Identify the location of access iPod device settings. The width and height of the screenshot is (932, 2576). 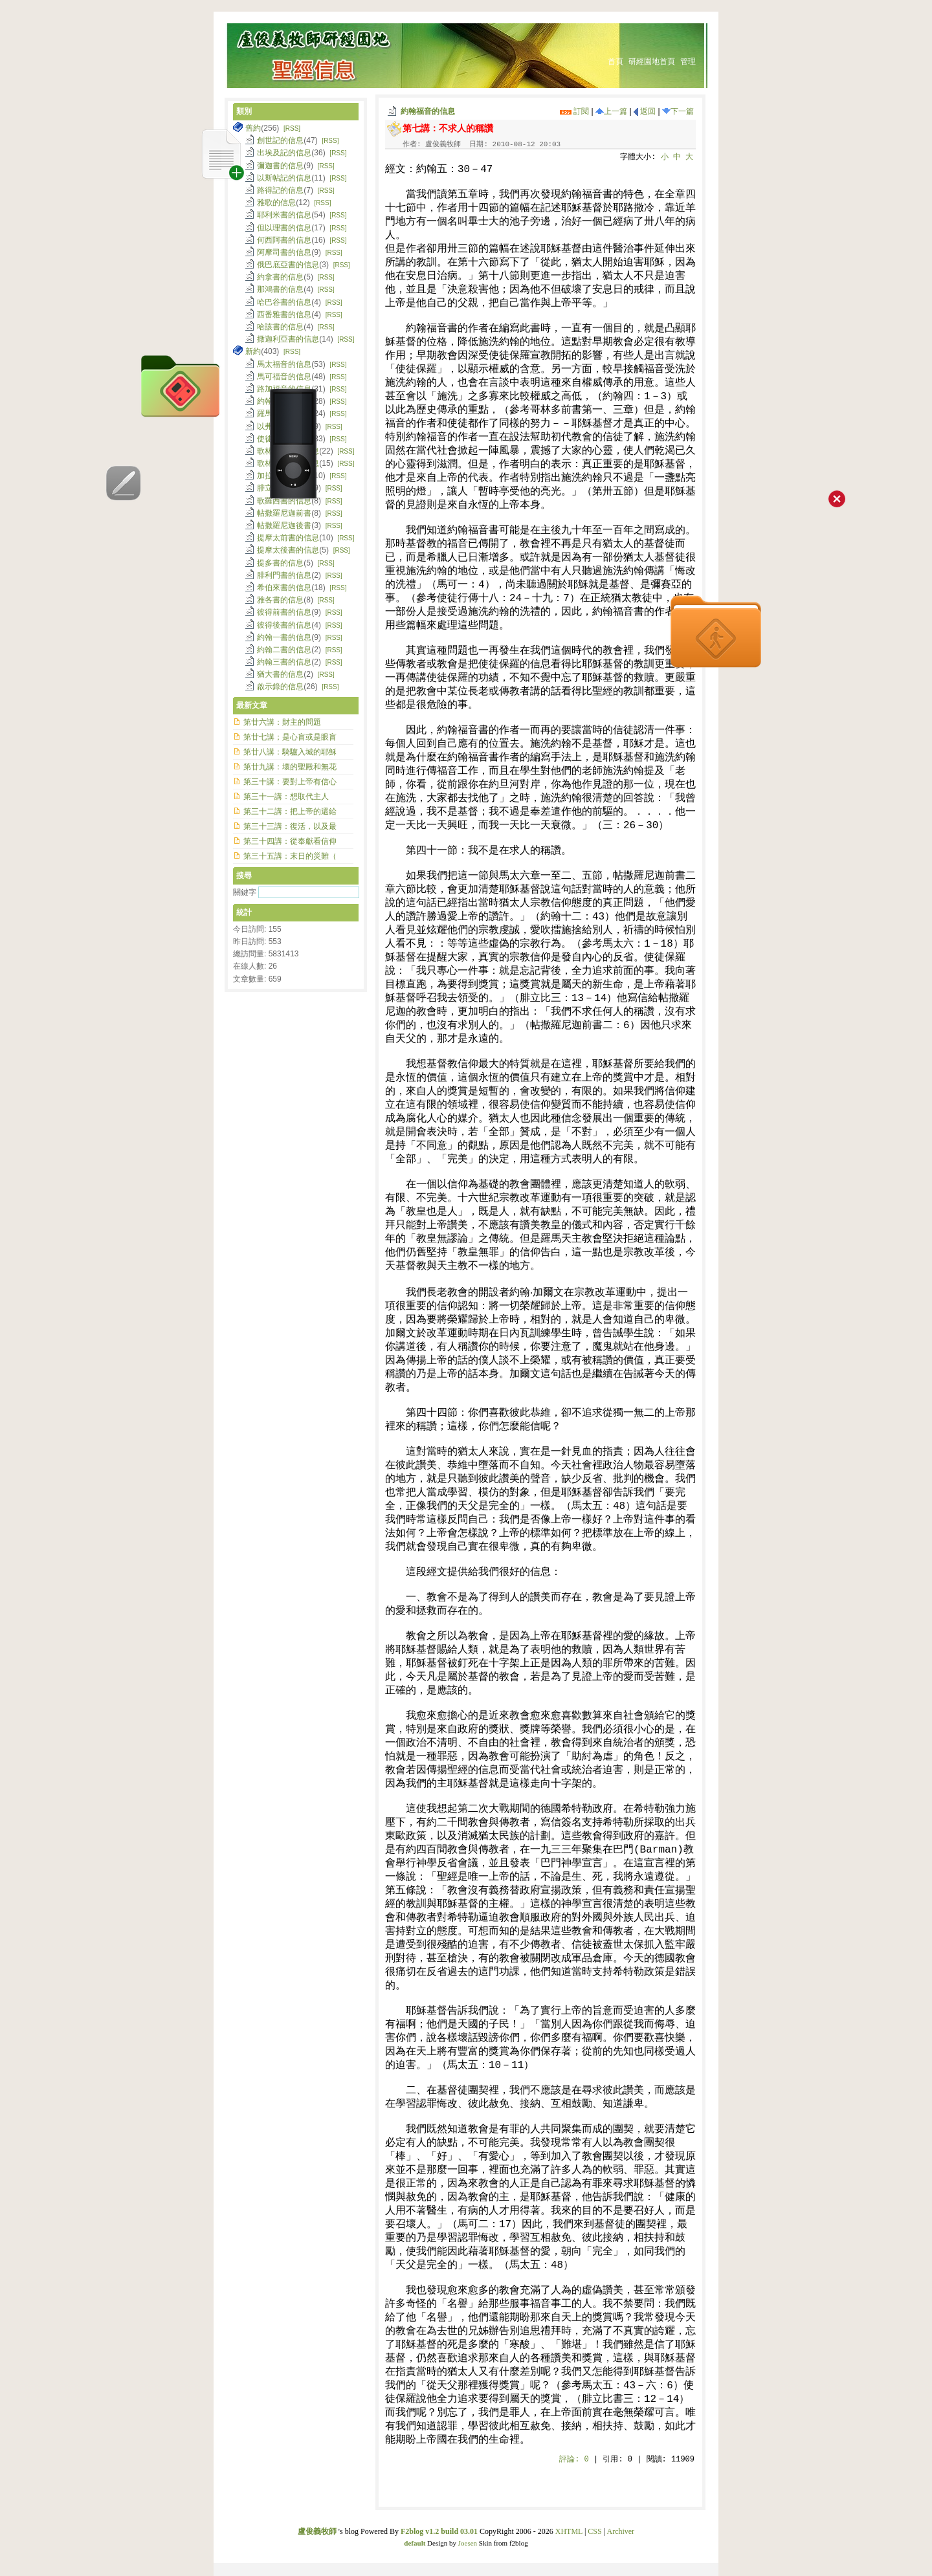
(293, 445).